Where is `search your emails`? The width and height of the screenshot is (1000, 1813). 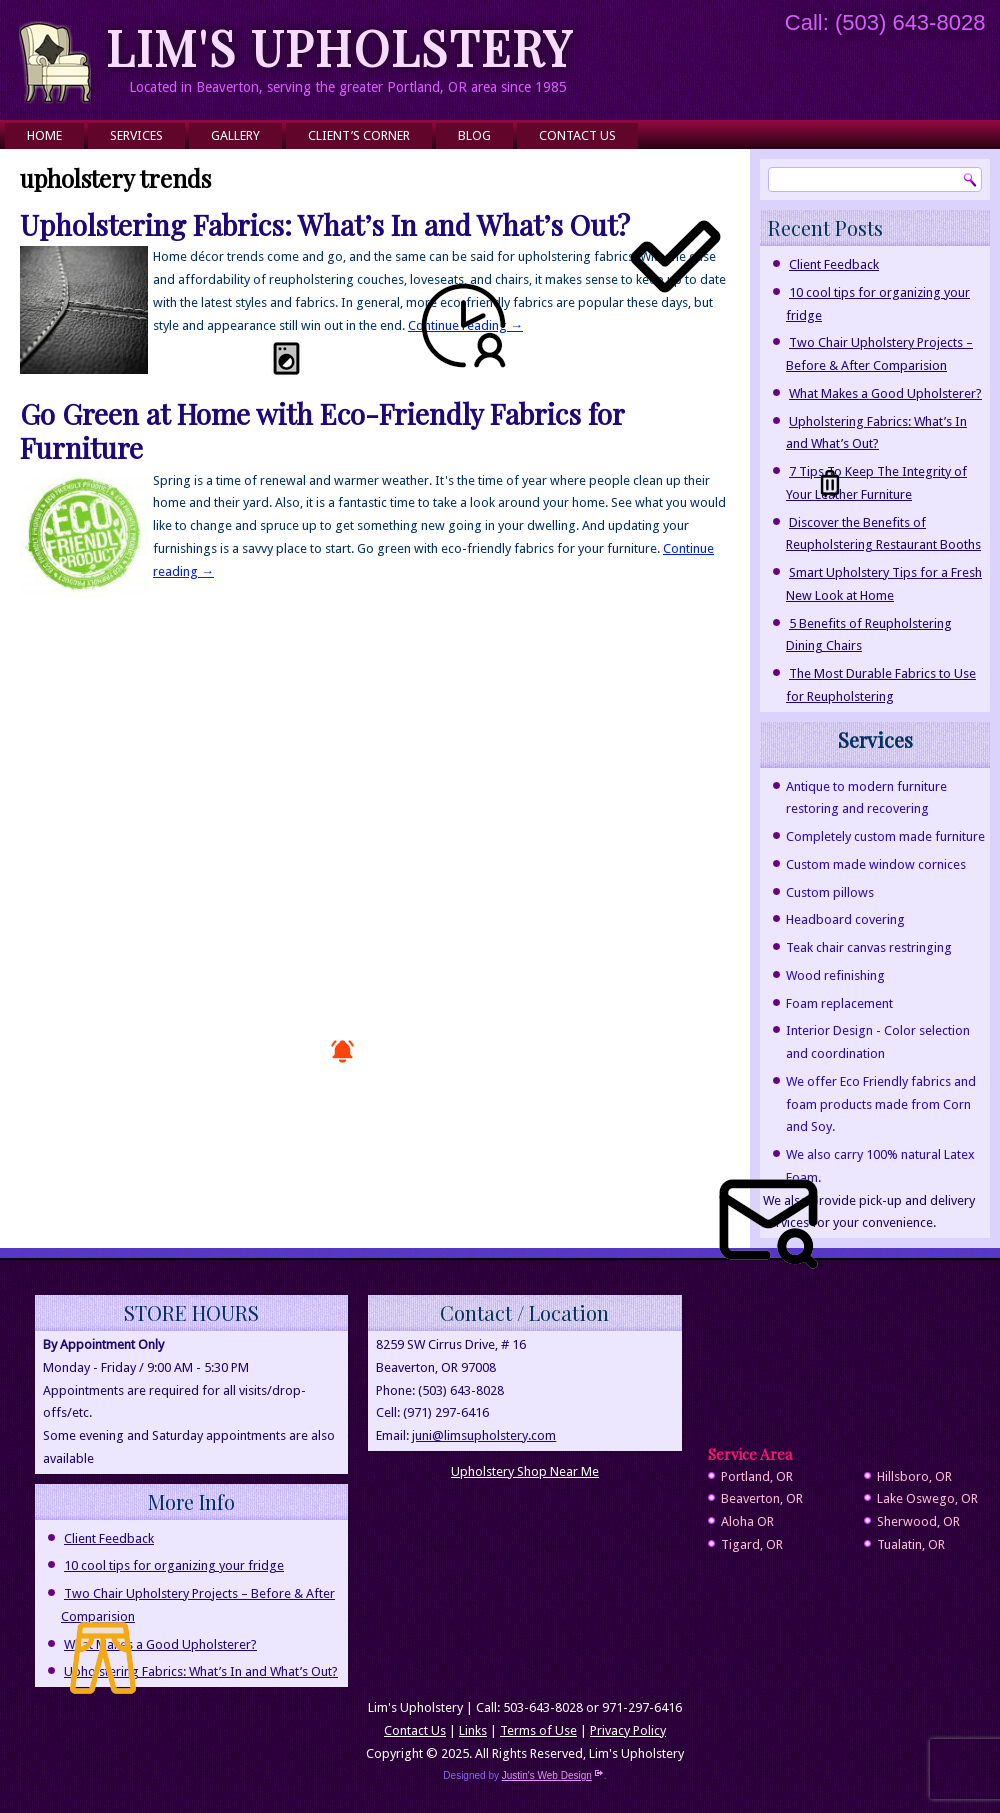 search your emails is located at coordinates (768, 1219).